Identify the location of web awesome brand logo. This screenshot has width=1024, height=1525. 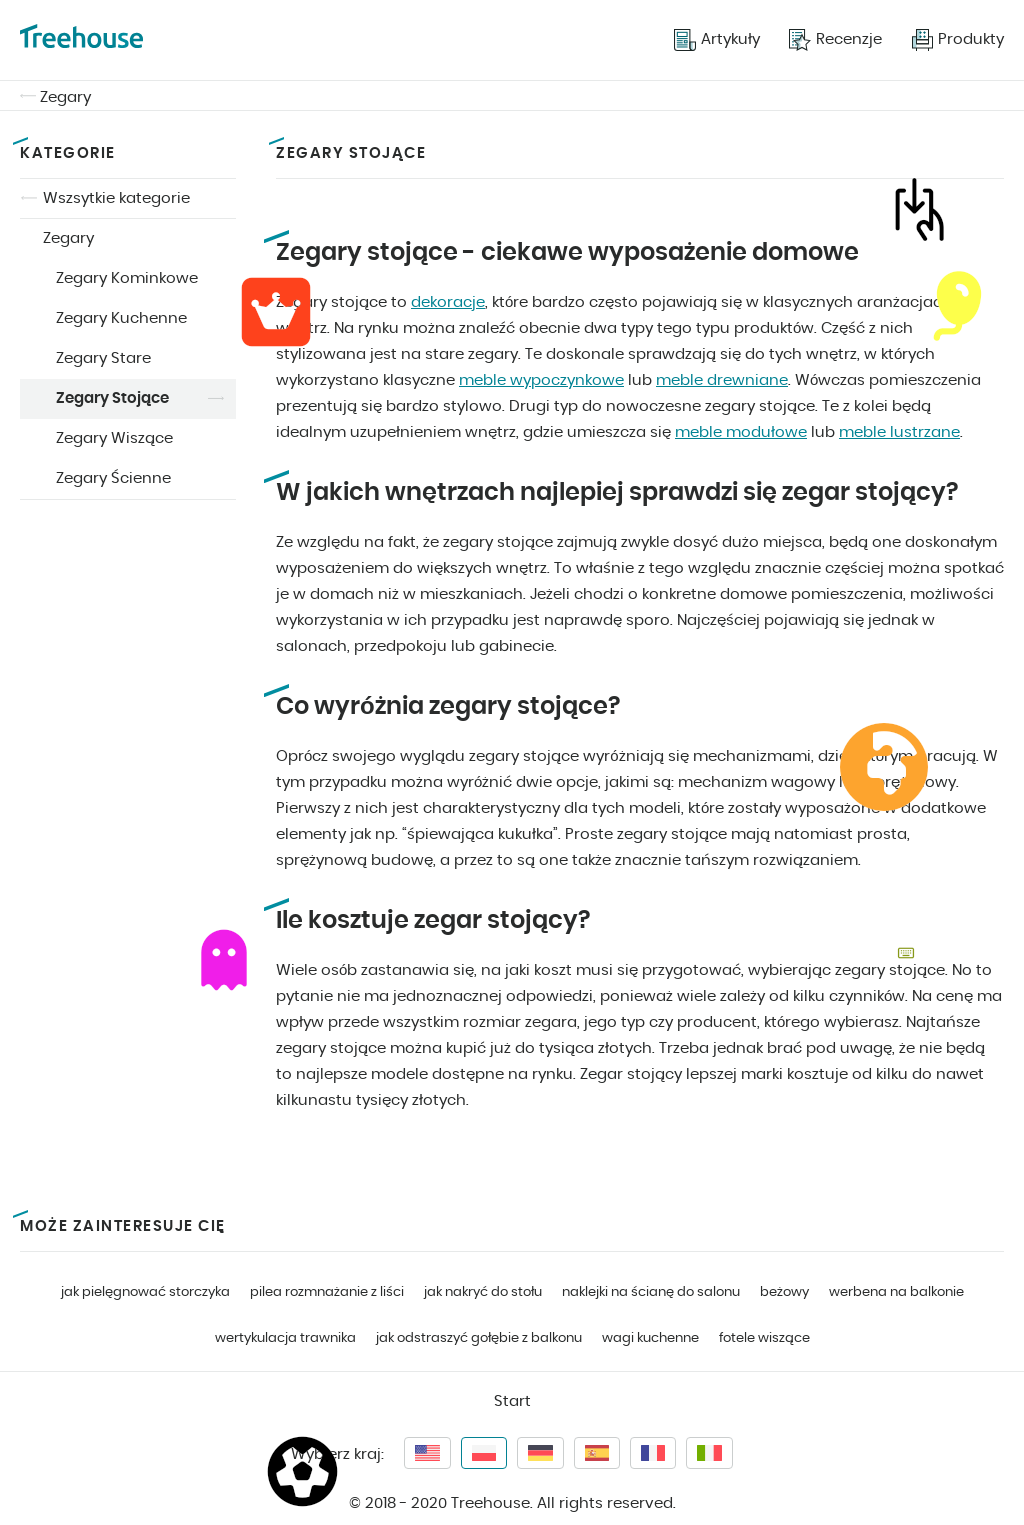
(276, 312).